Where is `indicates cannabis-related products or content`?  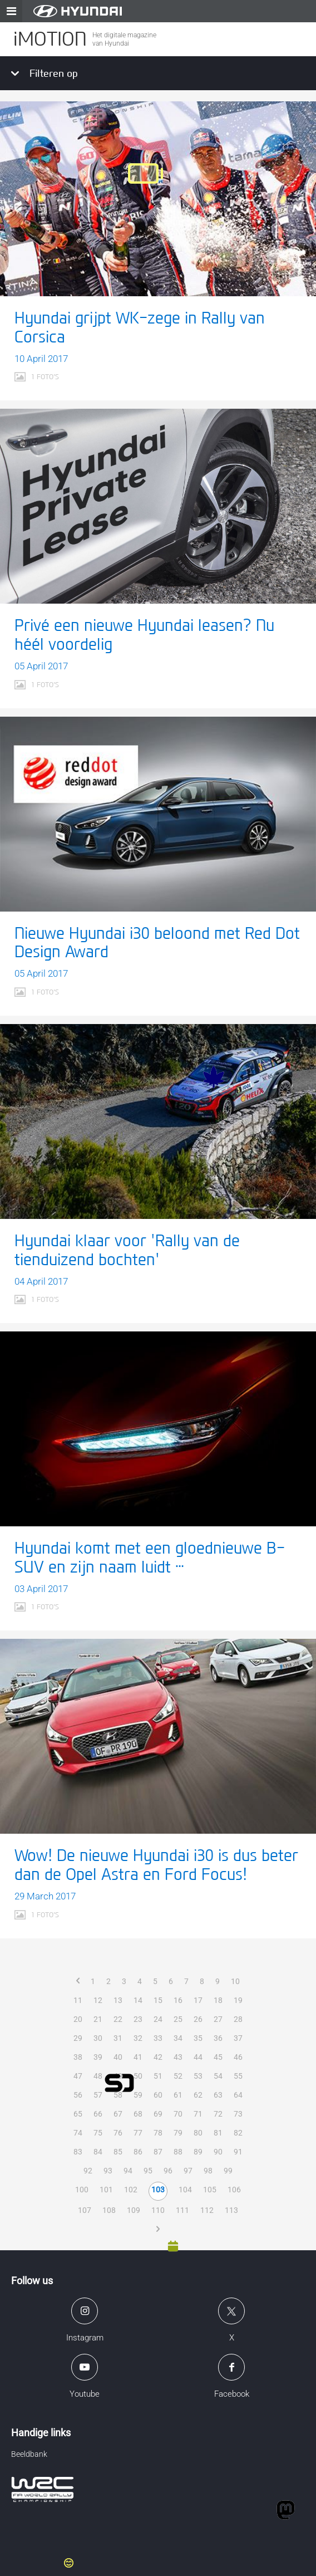 indicates cannabis-related products or content is located at coordinates (214, 1077).